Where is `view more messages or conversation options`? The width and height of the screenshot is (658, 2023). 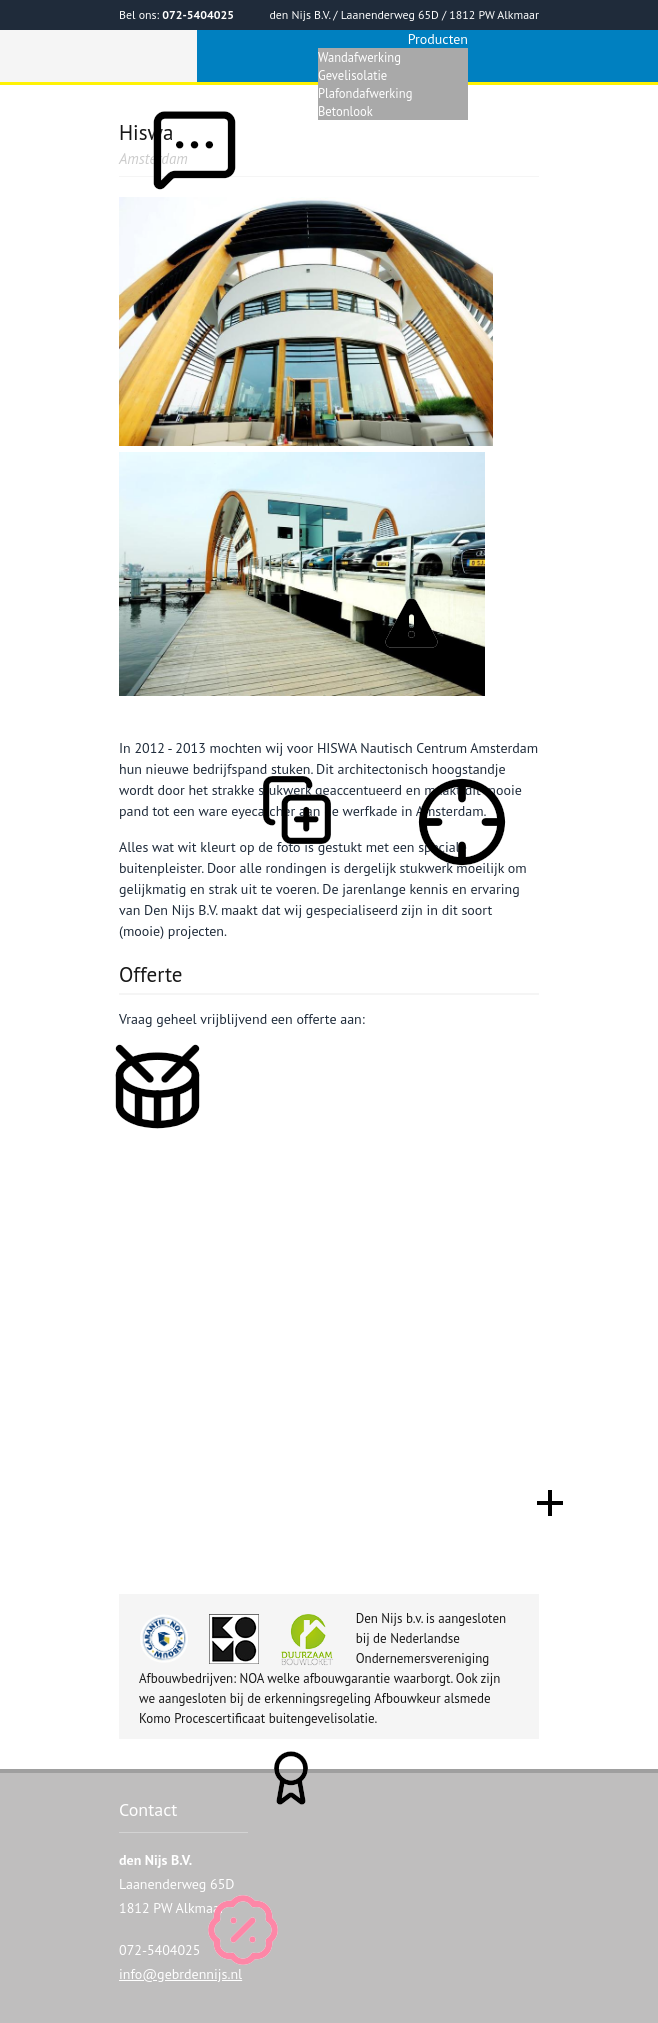 view more messages or conversation options is located at coordinates (194, 148).